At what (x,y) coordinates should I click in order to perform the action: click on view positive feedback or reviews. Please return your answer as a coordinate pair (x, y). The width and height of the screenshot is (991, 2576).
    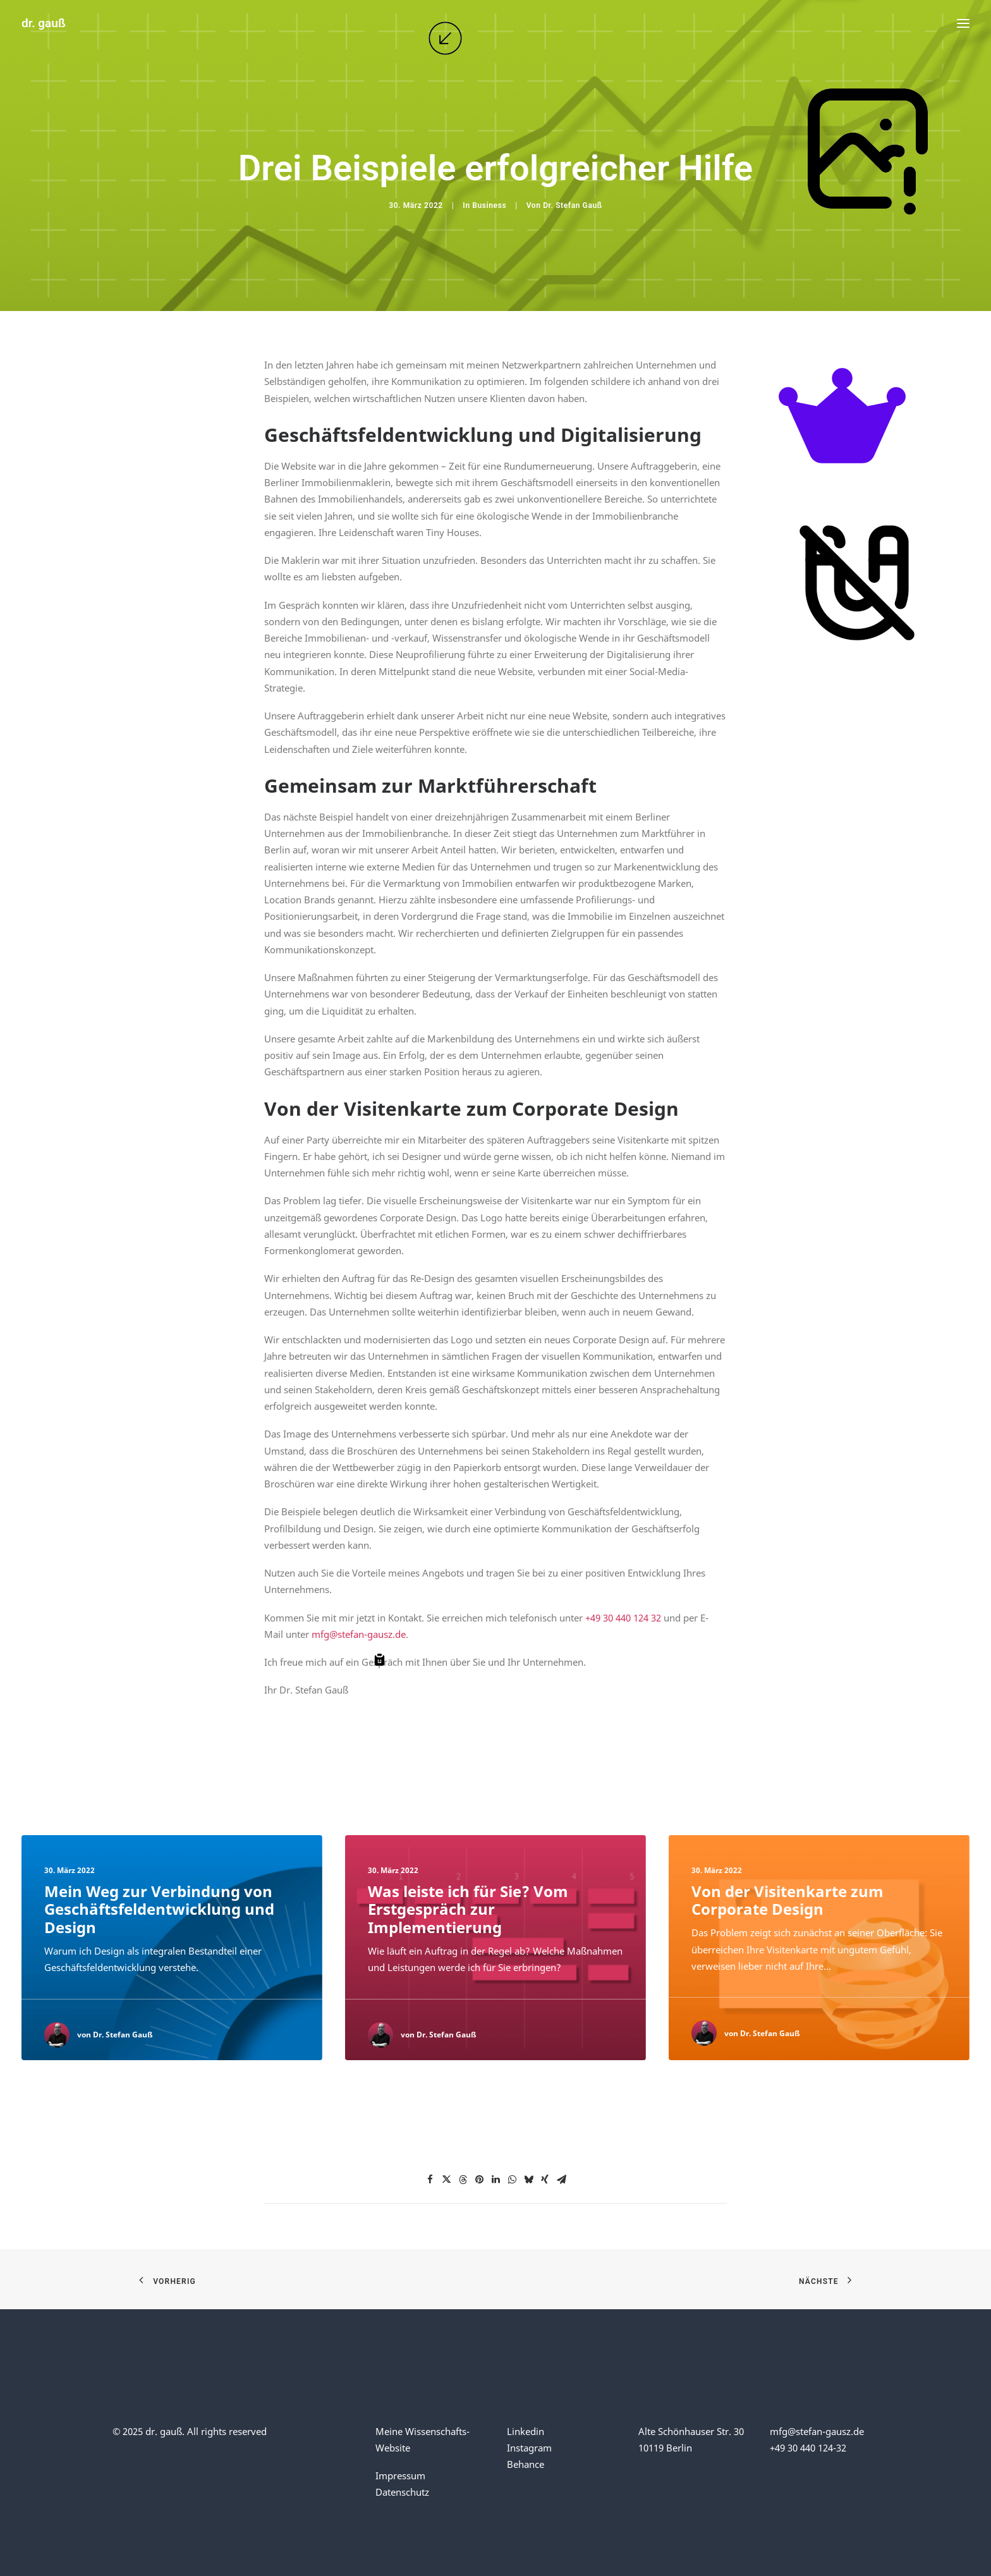
    Looking at the image, I should click on (379, 1659).